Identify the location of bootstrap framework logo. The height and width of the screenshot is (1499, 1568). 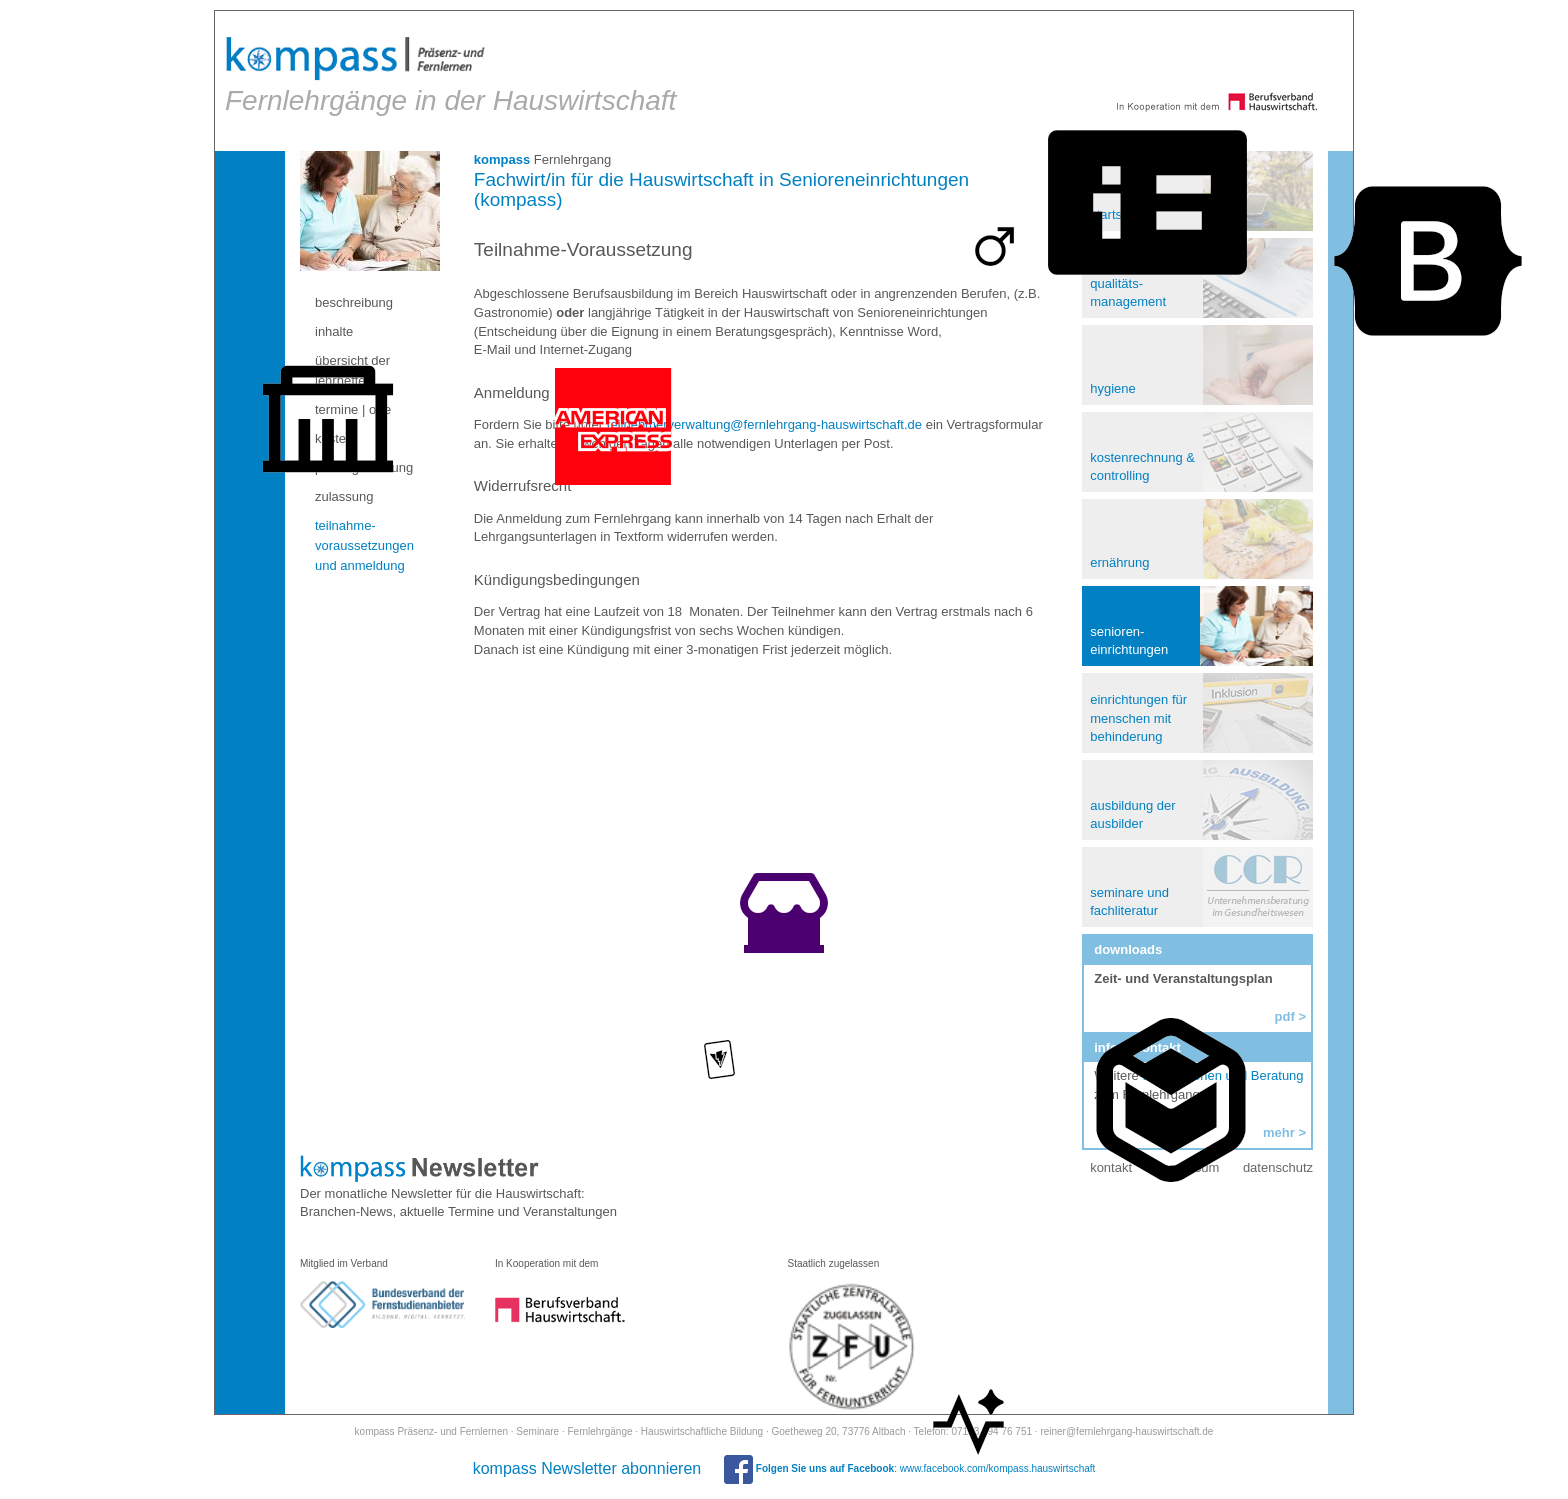
(1428, 261).